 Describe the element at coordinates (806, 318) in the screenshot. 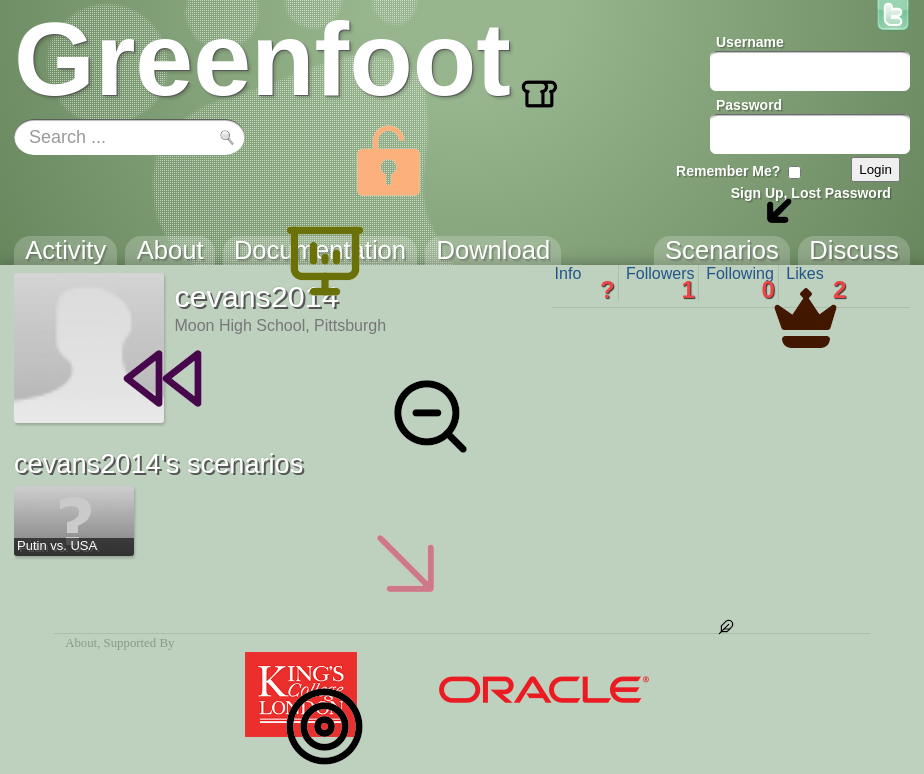

I see `indicates server owner status` at that location.